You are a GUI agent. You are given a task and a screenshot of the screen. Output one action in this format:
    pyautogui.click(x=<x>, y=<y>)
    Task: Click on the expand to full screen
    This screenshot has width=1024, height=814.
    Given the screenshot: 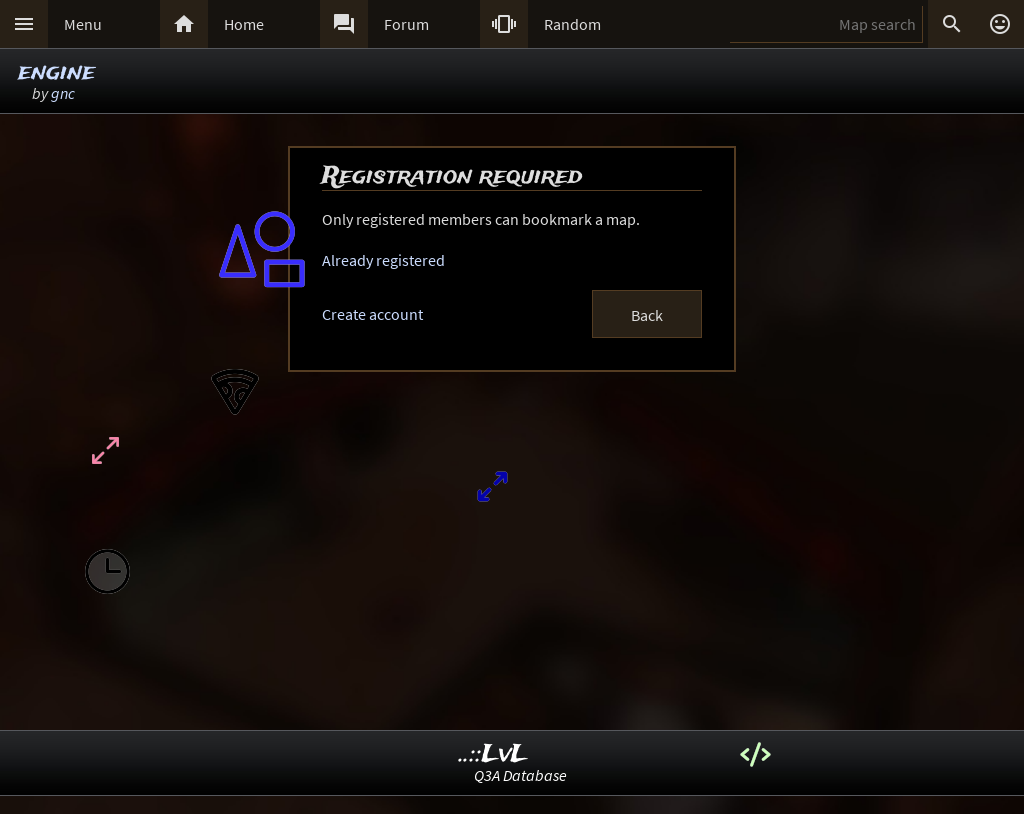 What is the action you would take?
    pyautogui.click(x=492, y=486)
    